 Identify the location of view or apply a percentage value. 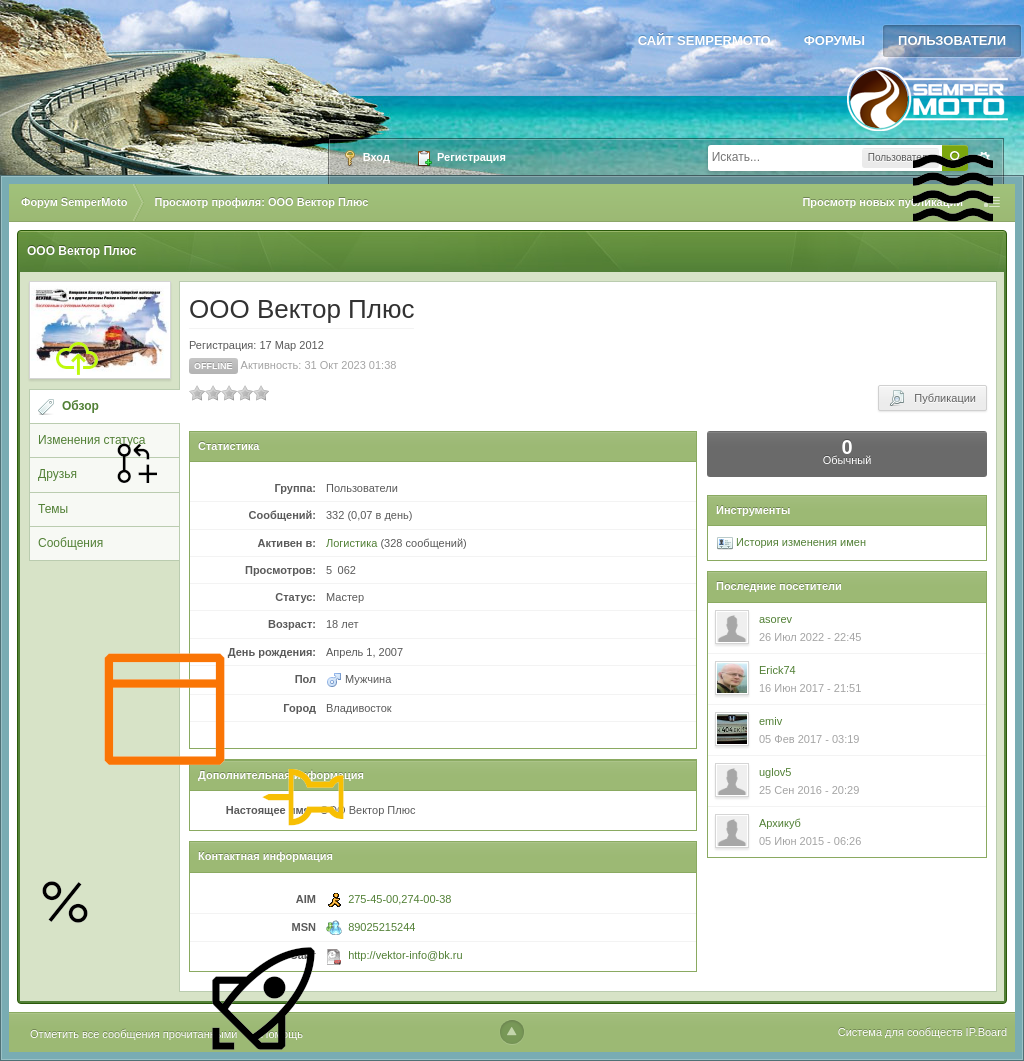
(65, 902).